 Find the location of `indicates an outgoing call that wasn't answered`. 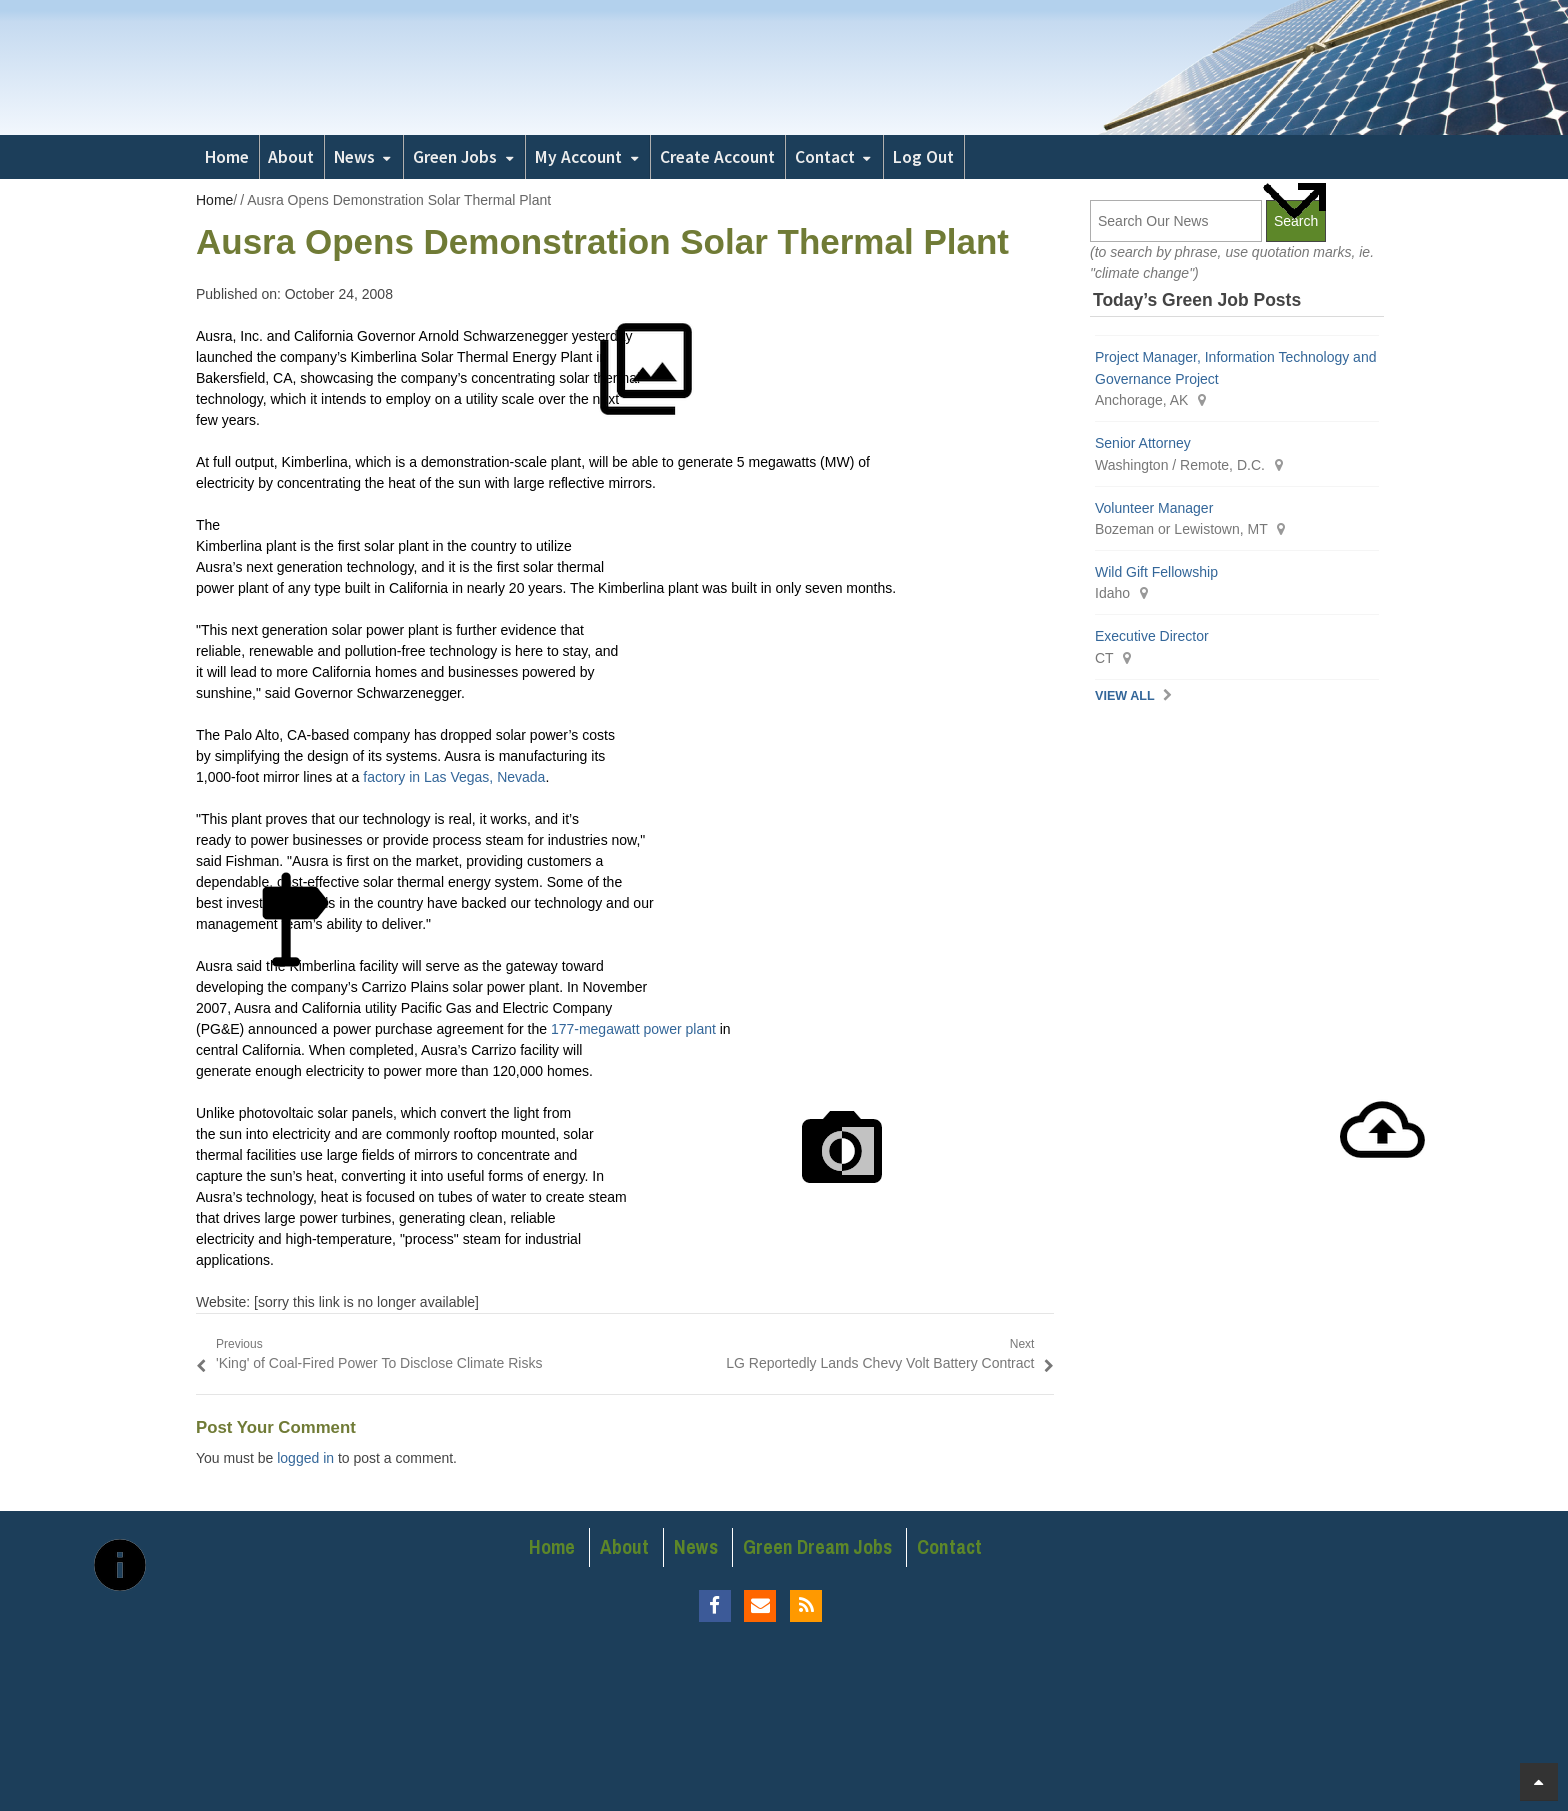

indicates an outgoing call that wasn't answered is located at coordinates (1294, 200).